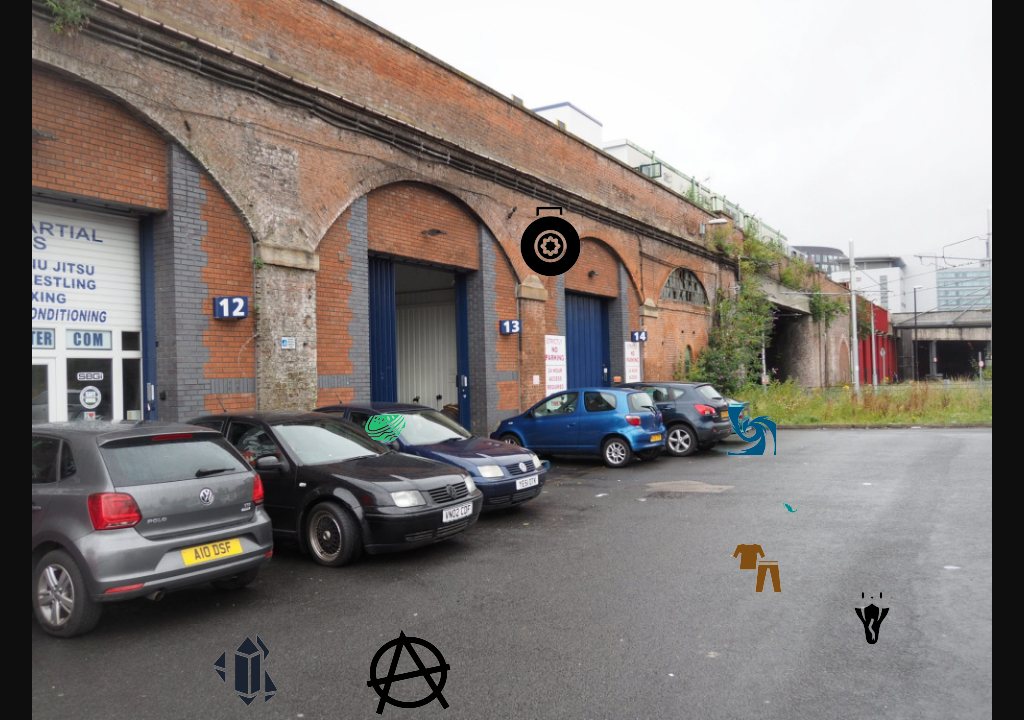 The width and height of the screenshot is (1024, 720). Describe the element at coordinates (790, 508) in the screenshot. I see `select Mexico as your country or region` at that location.